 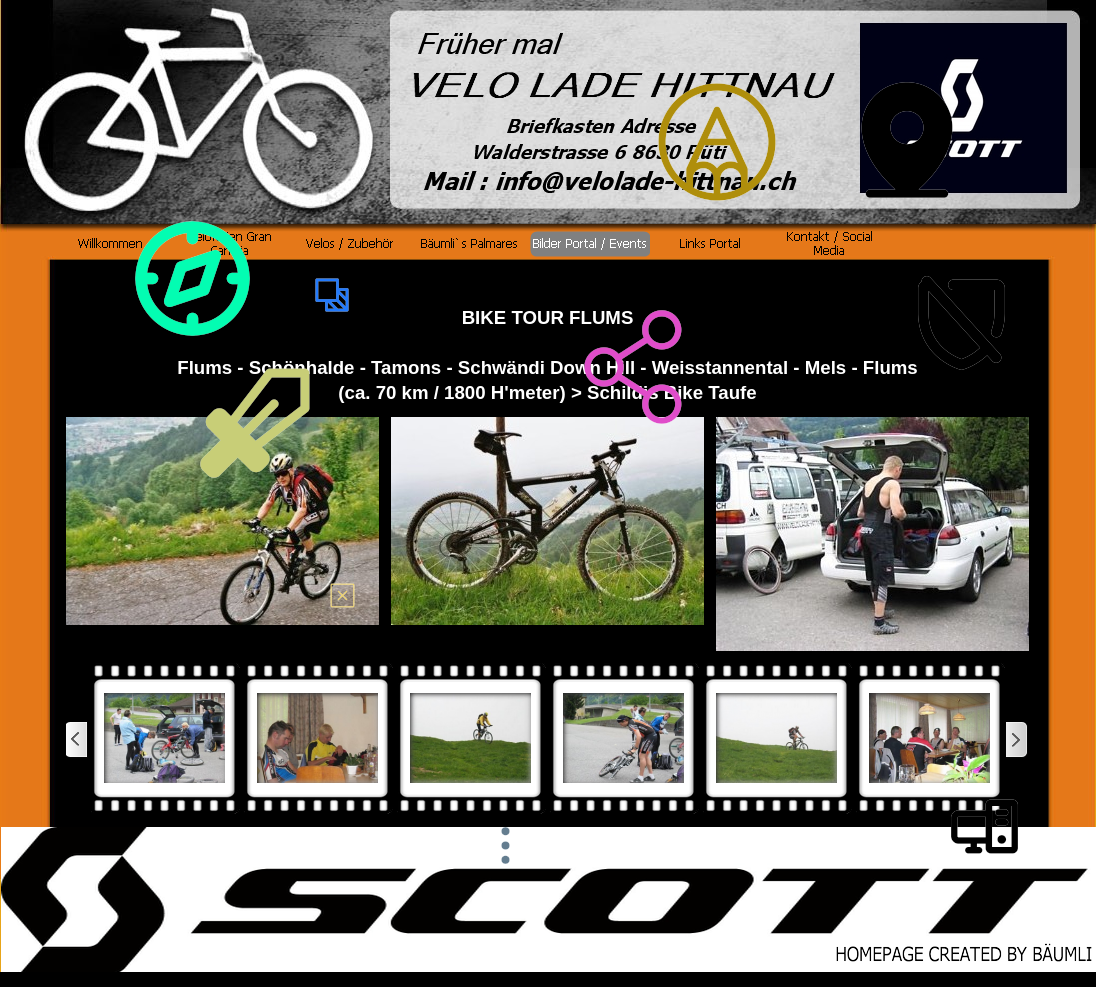 I want to click on access navigation or direction features, so click(x=192, y=278).